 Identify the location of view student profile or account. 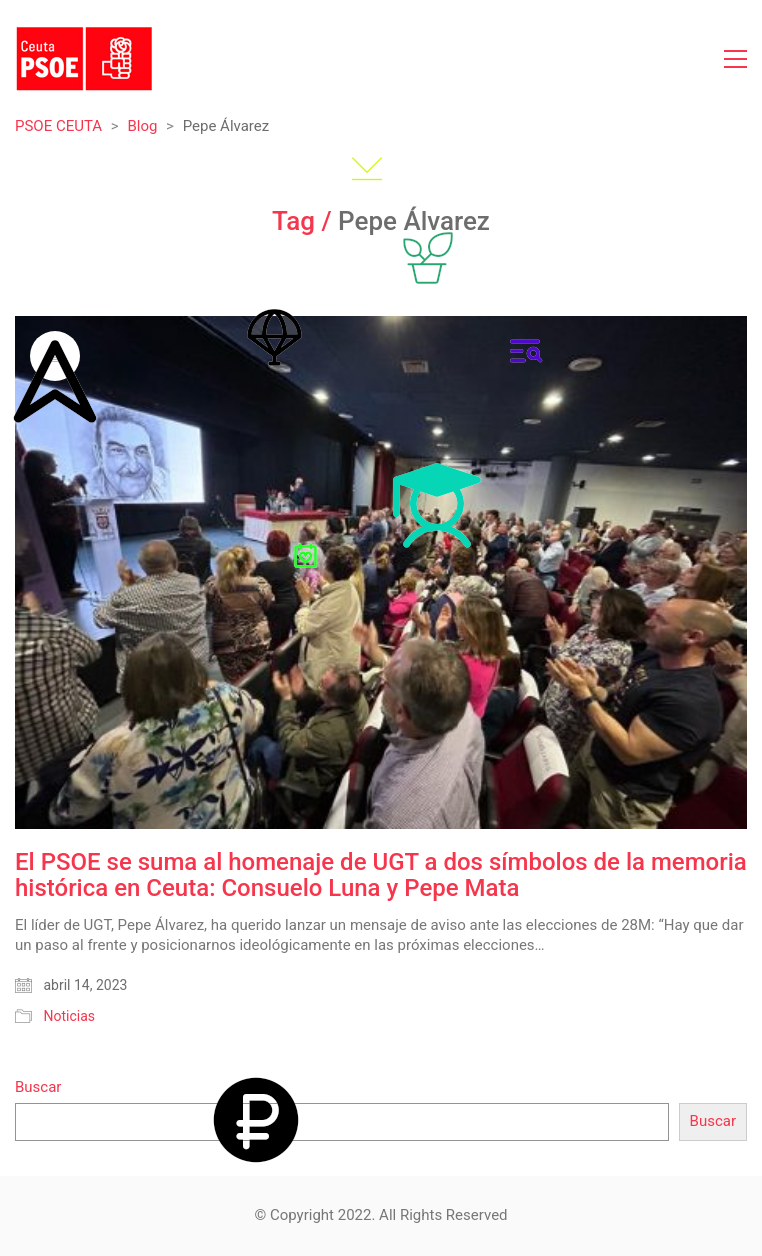
(437, 507).